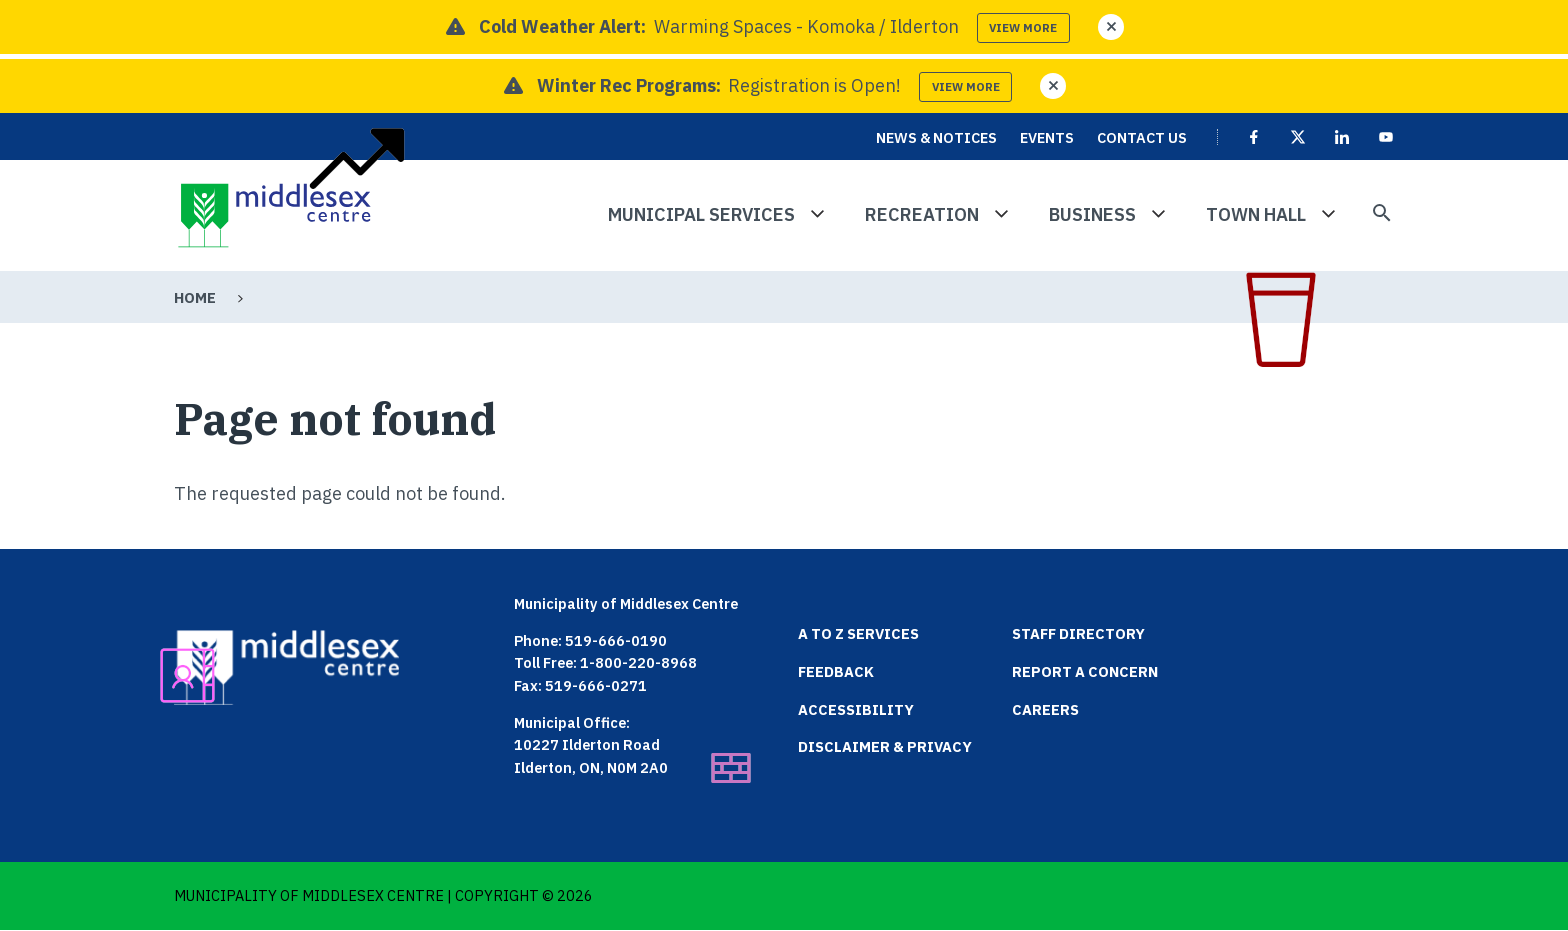 This screenshot has width=1568, height=931. I want to click on view nearby bars or pubs, so click(1281, 318).